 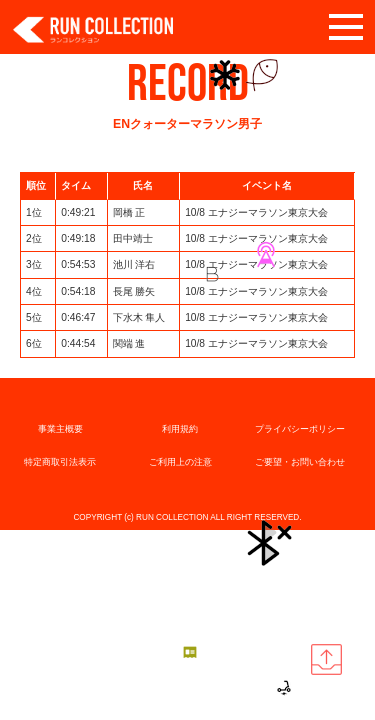 What do you see at coordinates (211, 274) in the screenshot?
I see `apply bold formatting to selected text` at bounding box center [211, 274].